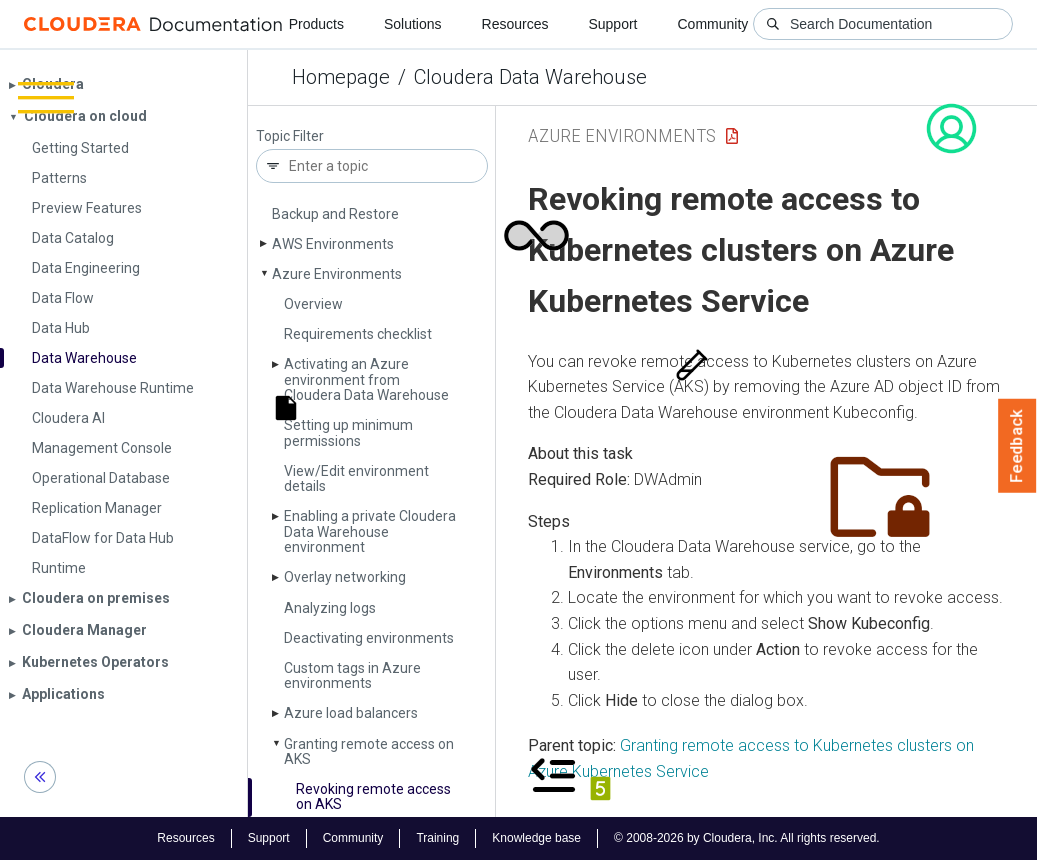  Describe the element at coordinates (554, 776) in the screenshot. I see `decrease text indentation` at that location.